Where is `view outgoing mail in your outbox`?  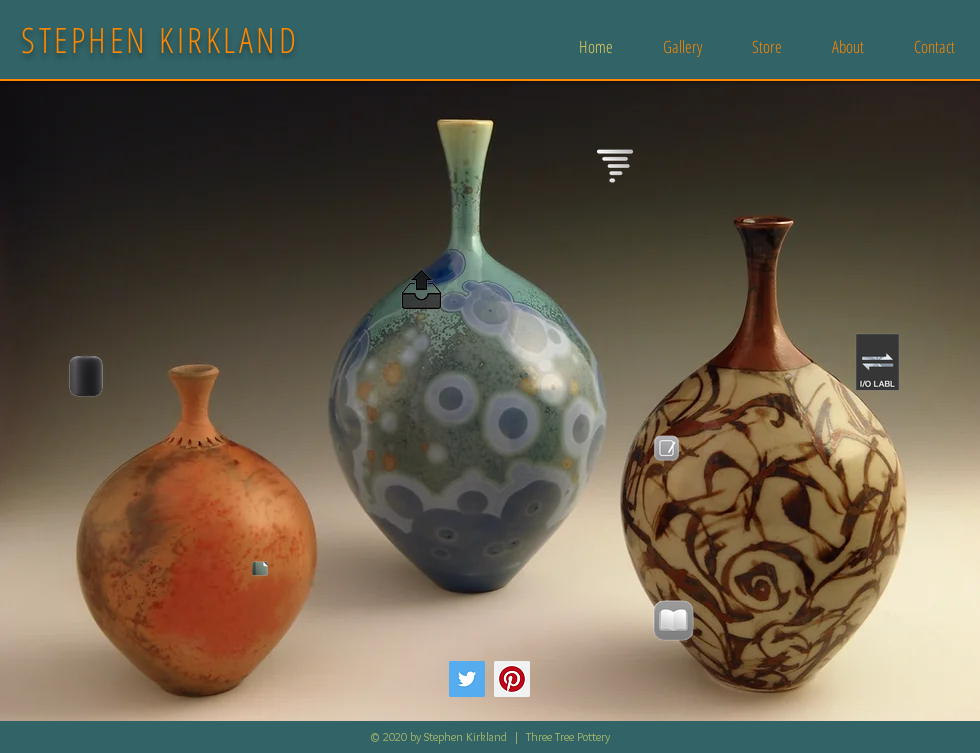 view outgoing mail in your outbox is located at coordinates (421, 291).